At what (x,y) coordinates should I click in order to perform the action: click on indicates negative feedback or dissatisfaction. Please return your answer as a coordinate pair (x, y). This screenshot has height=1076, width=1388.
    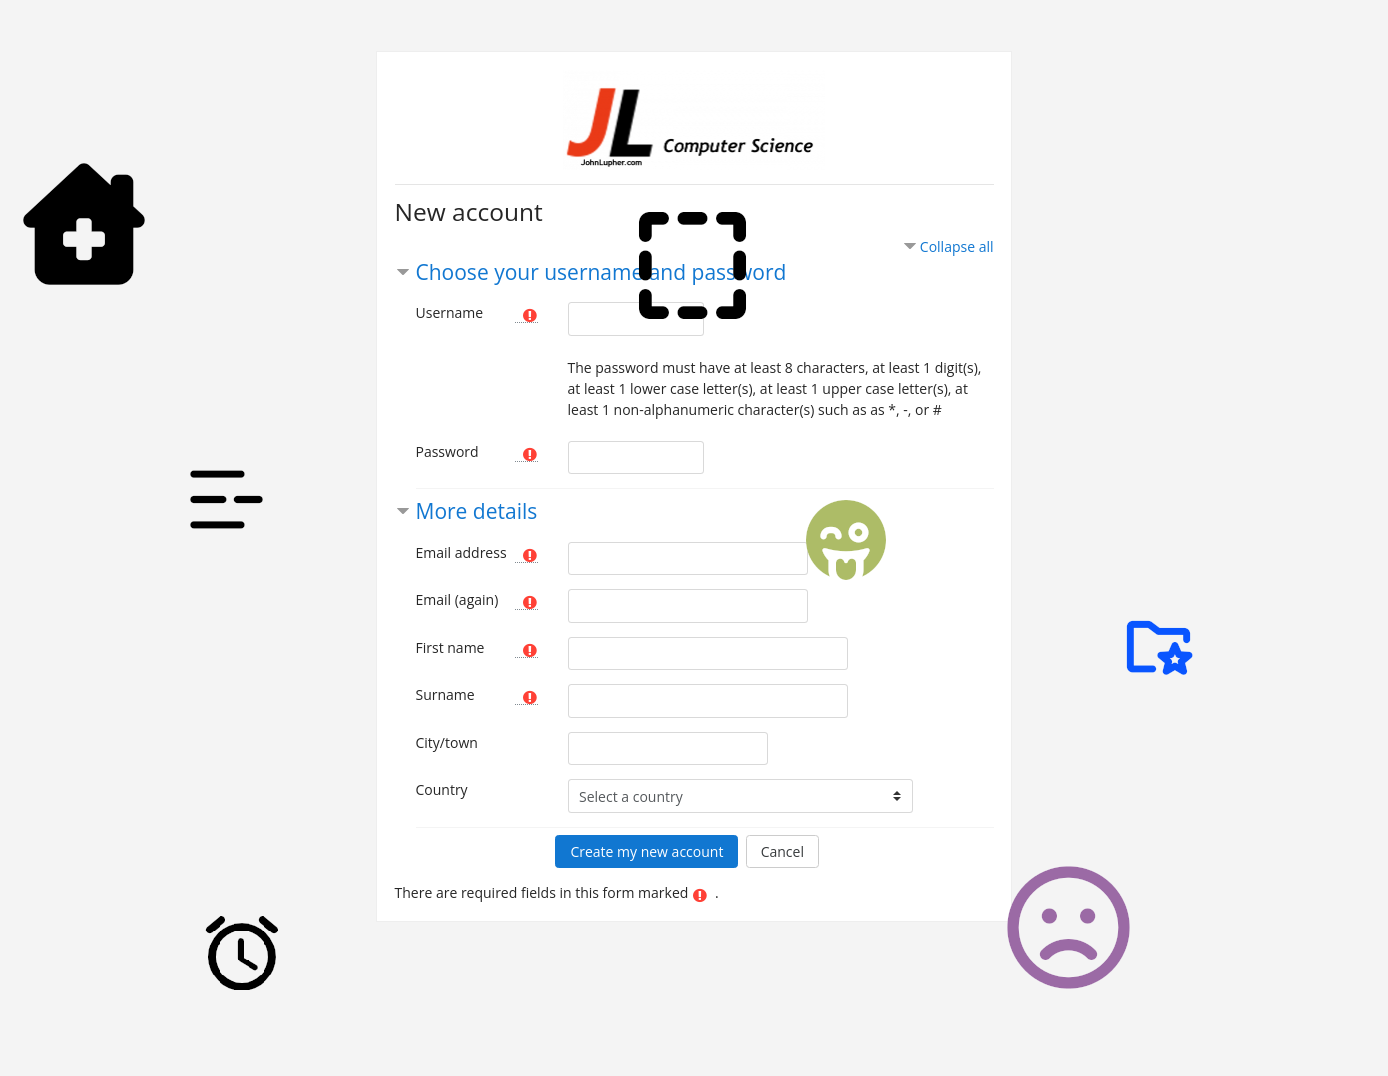
    Looking at the image, I should click on (1068, 927).